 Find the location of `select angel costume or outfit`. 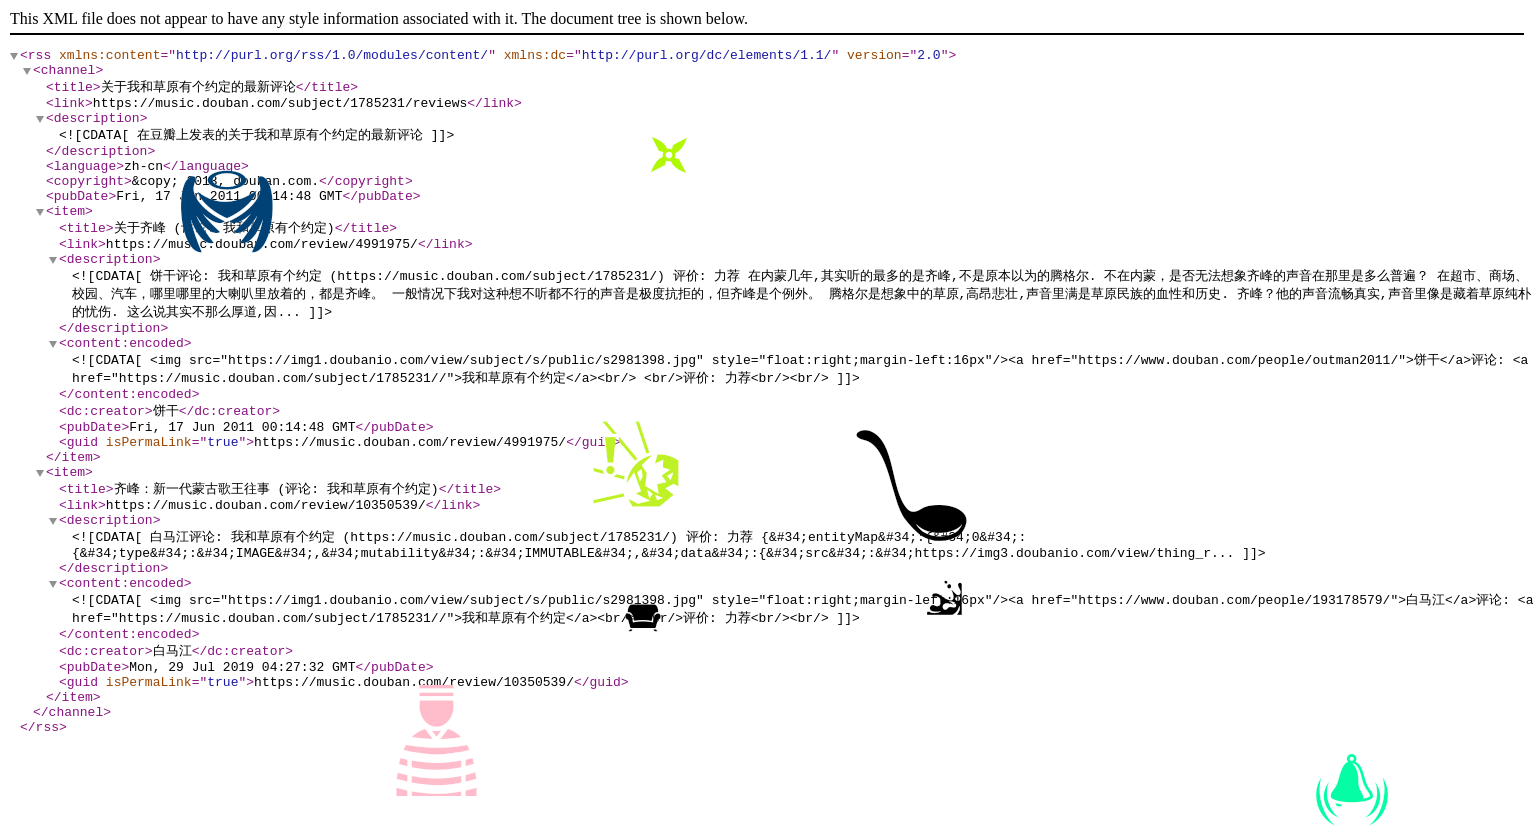

select angel costume or outfit is located at coordinates (226, 215).